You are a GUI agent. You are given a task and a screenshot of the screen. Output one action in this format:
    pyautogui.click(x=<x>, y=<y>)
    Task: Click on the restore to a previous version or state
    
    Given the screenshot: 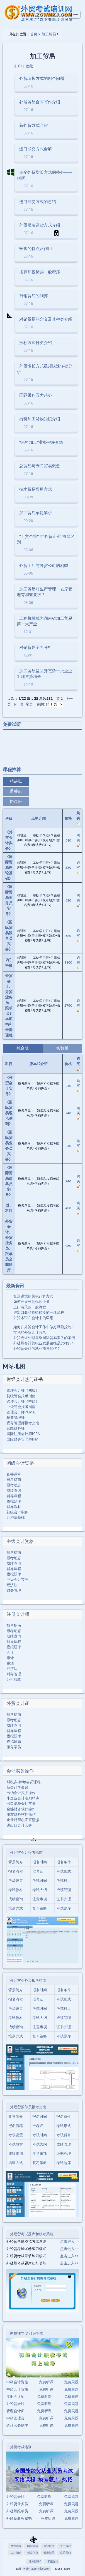 What is the action you would take?
    pyautogui.click(x=33, y=1840)
    